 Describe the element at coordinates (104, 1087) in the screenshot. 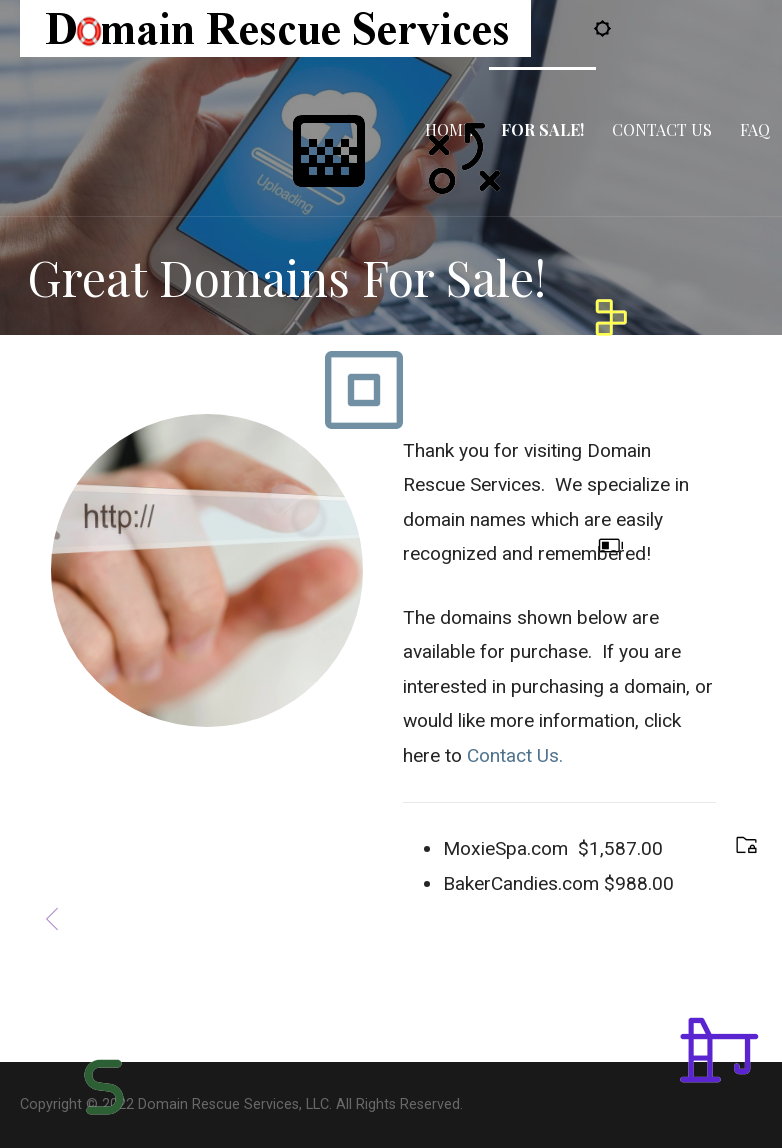

I see `indicates items starting with the letter S` at that location.